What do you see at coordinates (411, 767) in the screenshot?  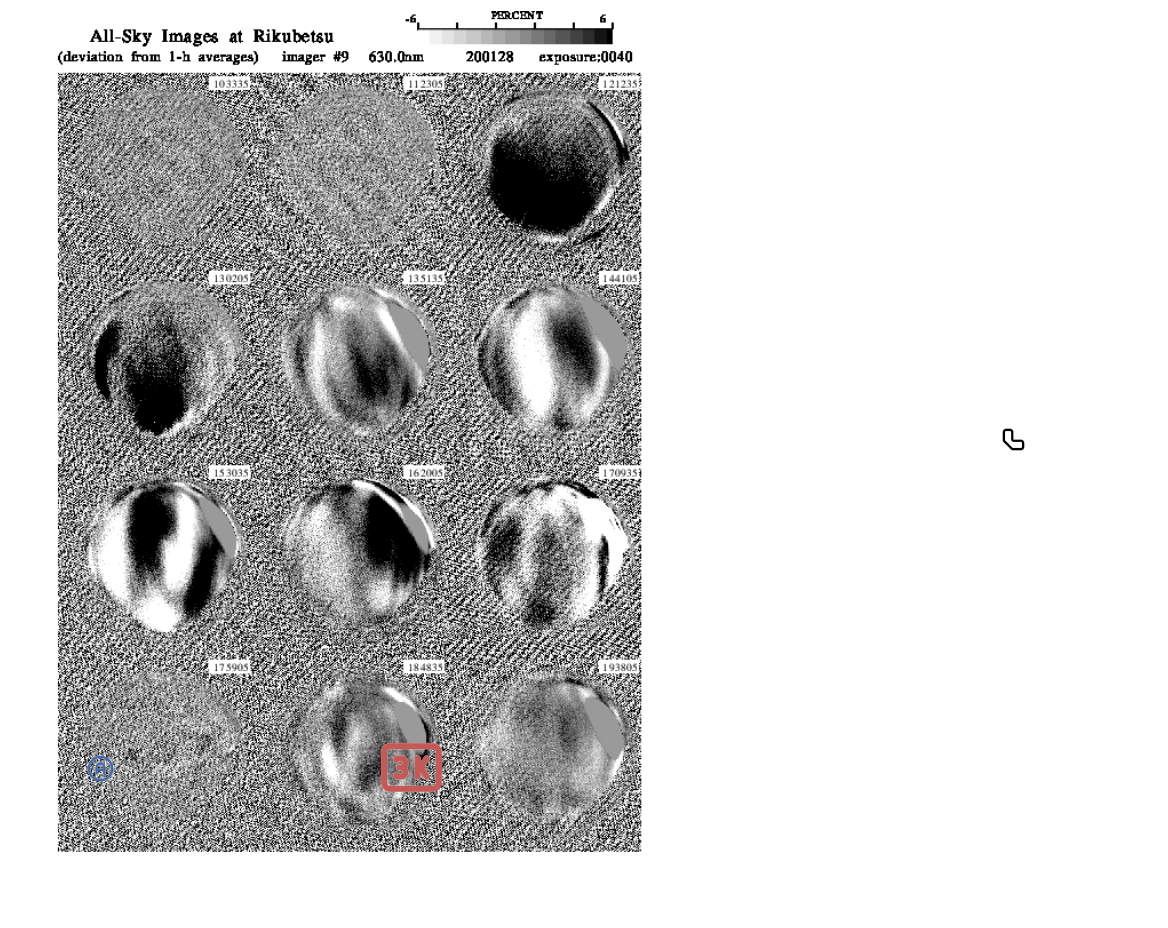 I see `indicates 3K video resolution quality` at bounding box center [411, 767].